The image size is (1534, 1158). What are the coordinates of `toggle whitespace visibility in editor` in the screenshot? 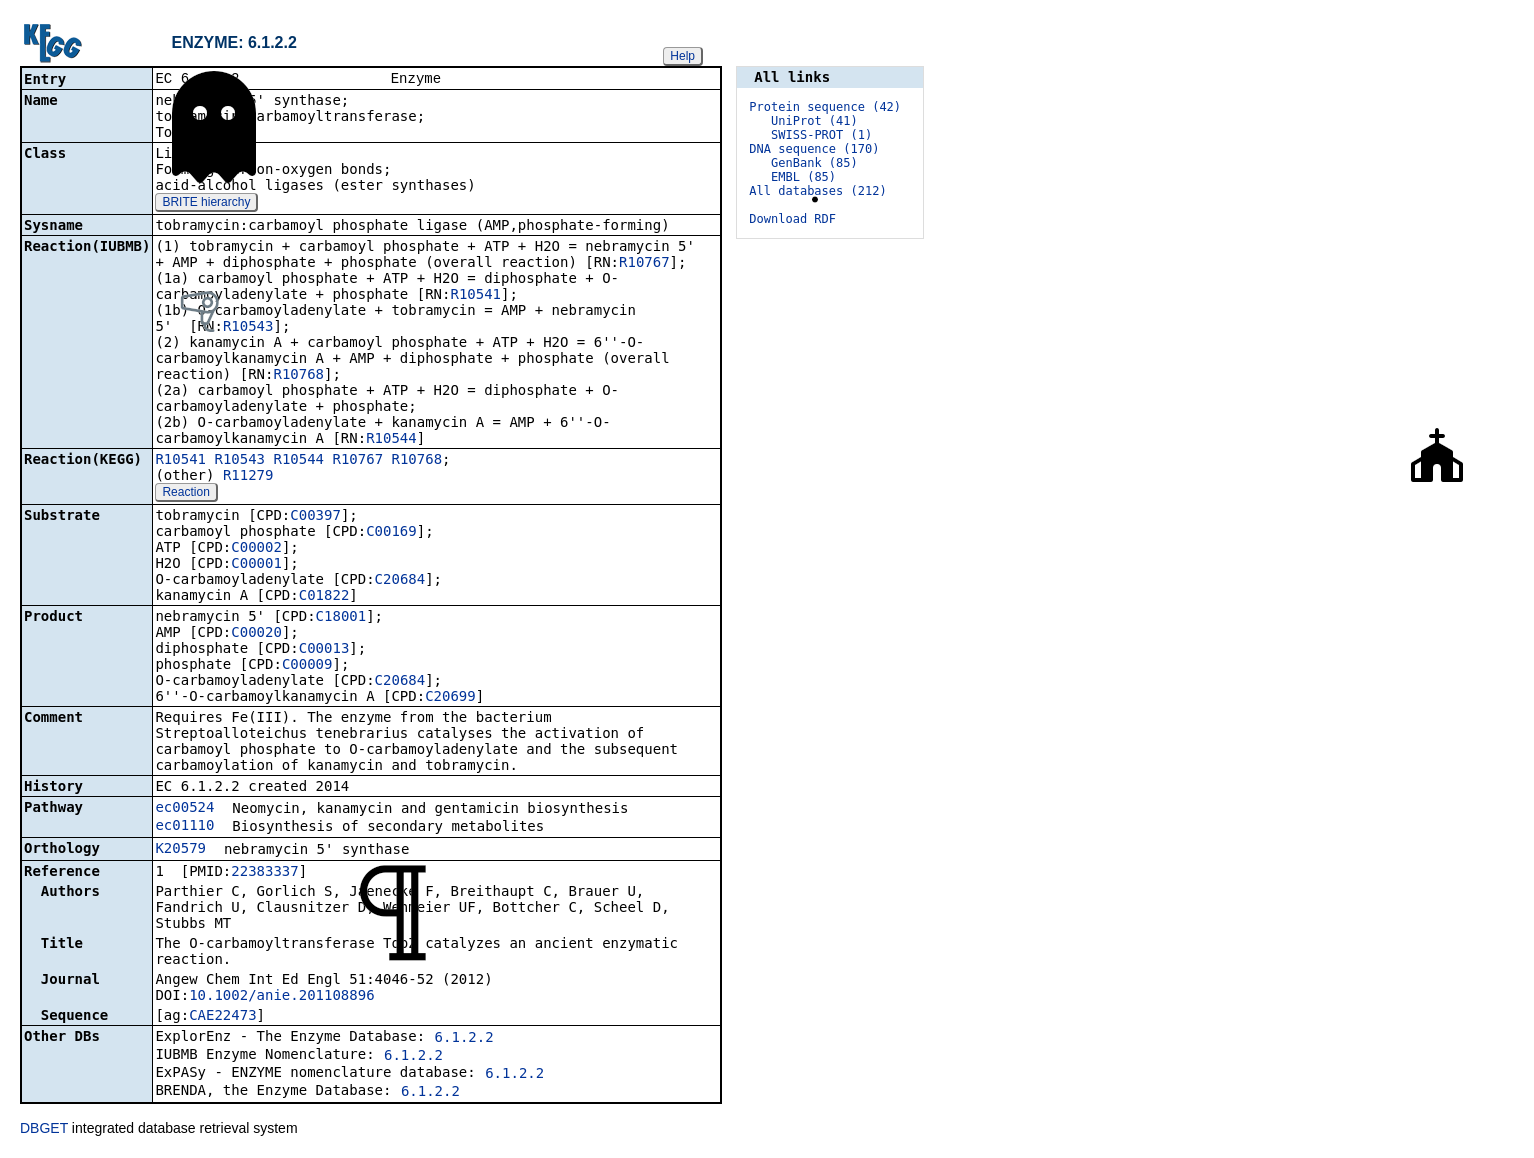 It's located at (396, 916).